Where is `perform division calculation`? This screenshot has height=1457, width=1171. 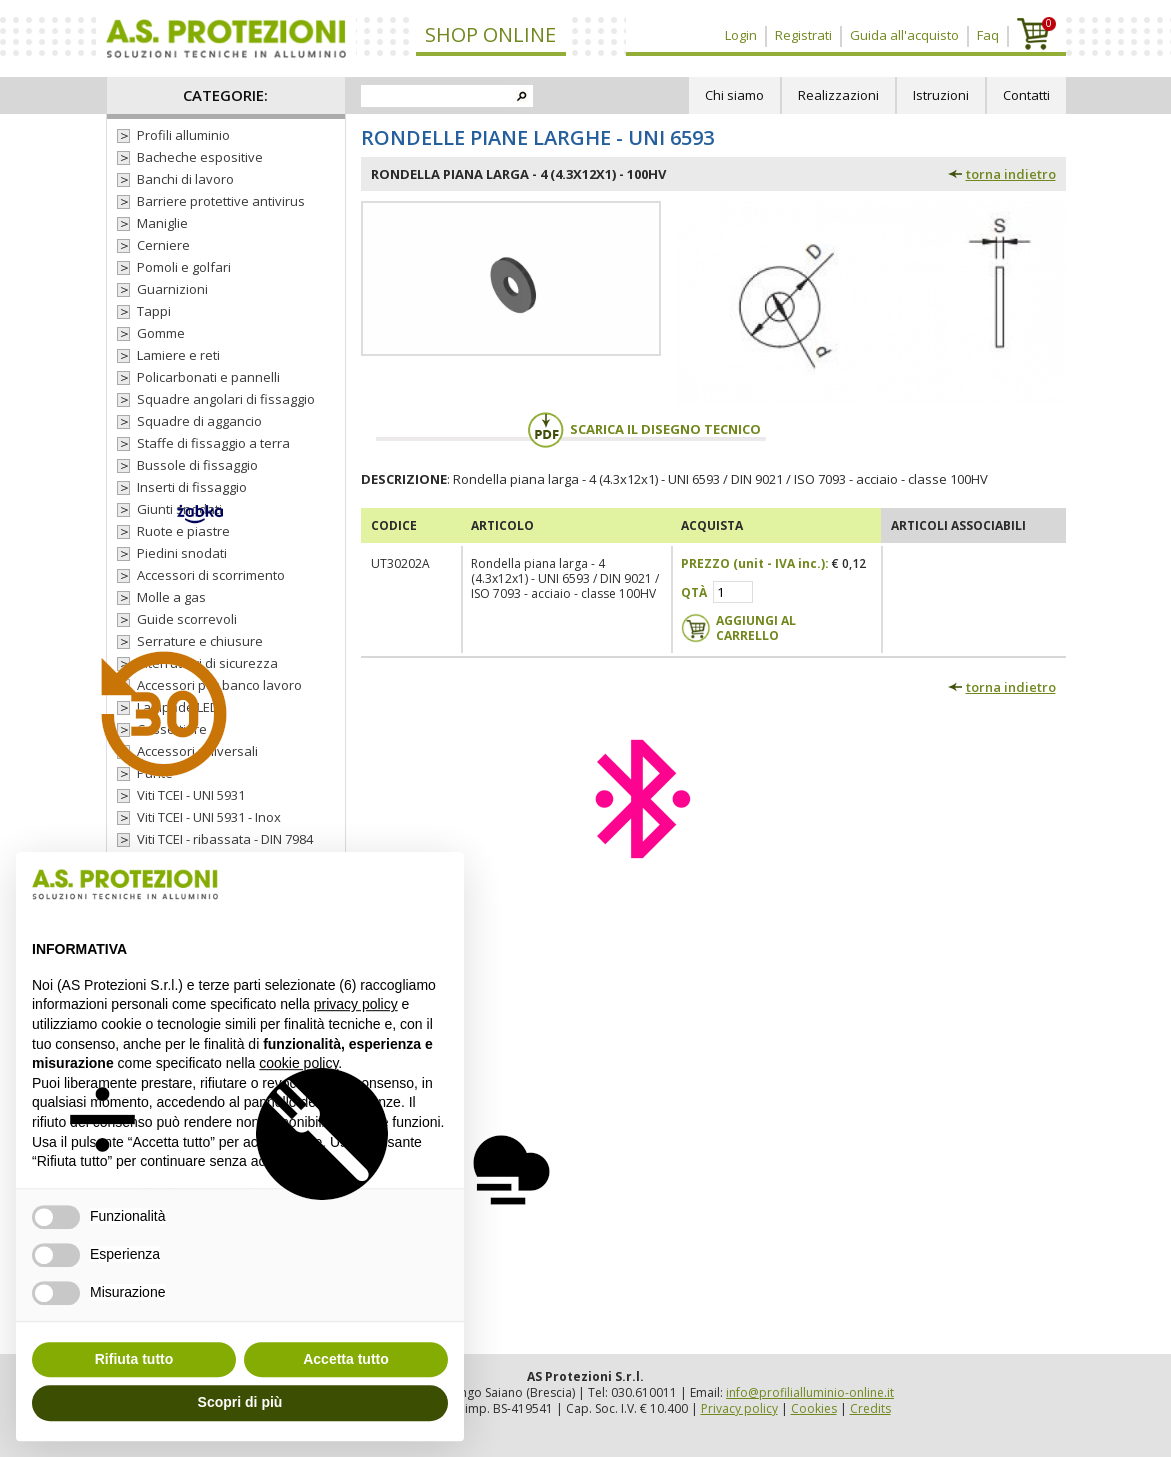
perform division calculation is located at coordinates (102, 1119).